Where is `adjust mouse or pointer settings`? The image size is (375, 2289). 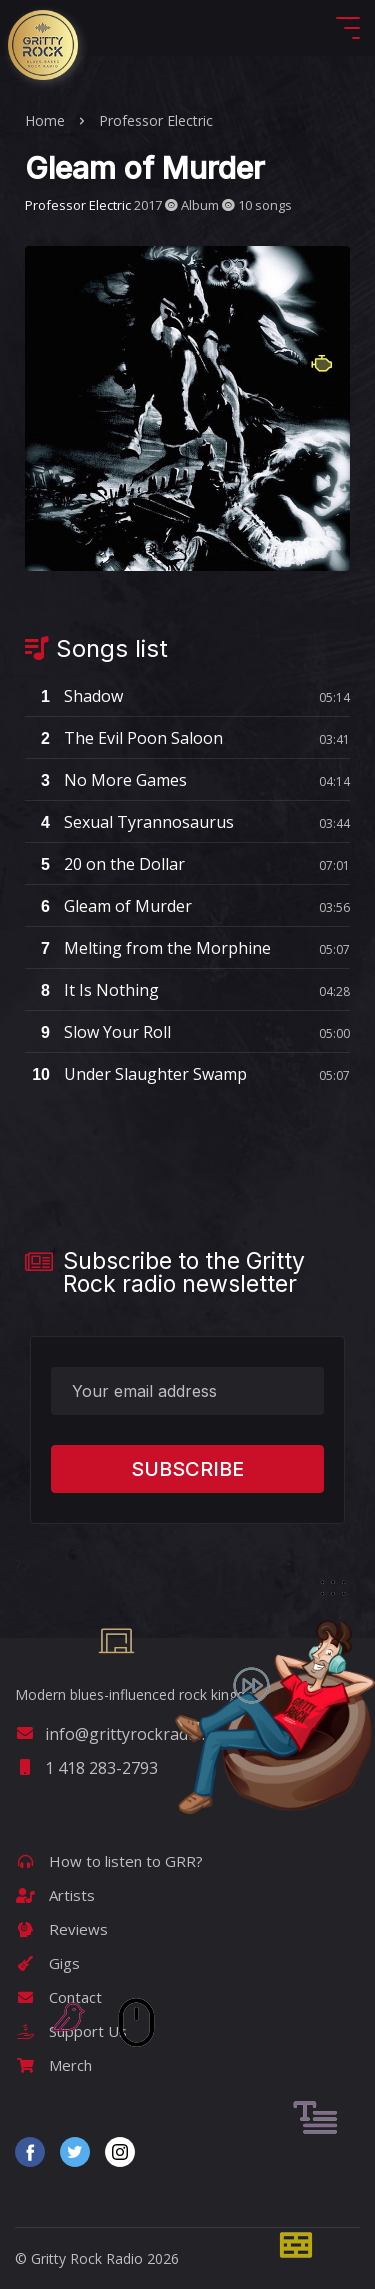
adjust mouse or pointer settings is located at coordinates (136, 2022).